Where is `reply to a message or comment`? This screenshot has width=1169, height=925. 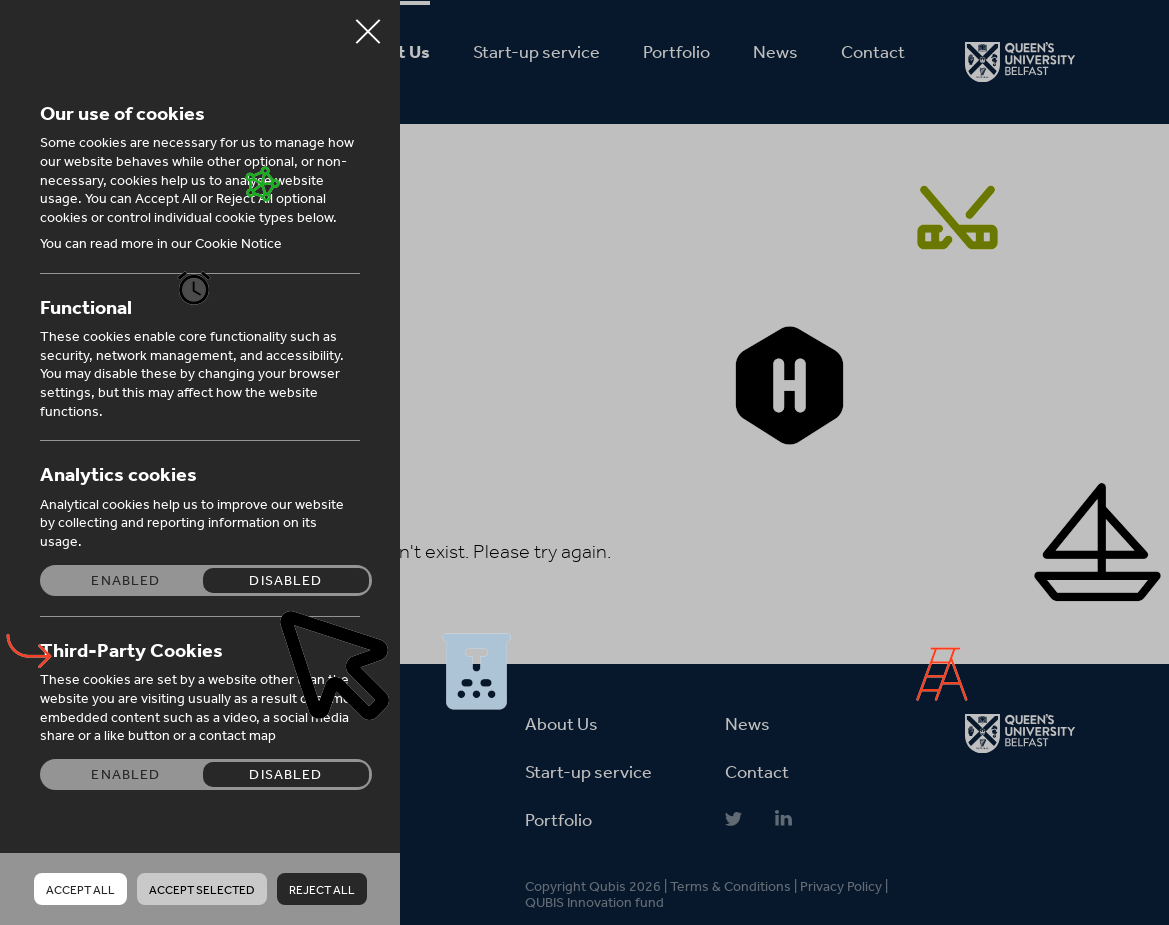
reply to a message or comment is located at coordinates (29, 651).